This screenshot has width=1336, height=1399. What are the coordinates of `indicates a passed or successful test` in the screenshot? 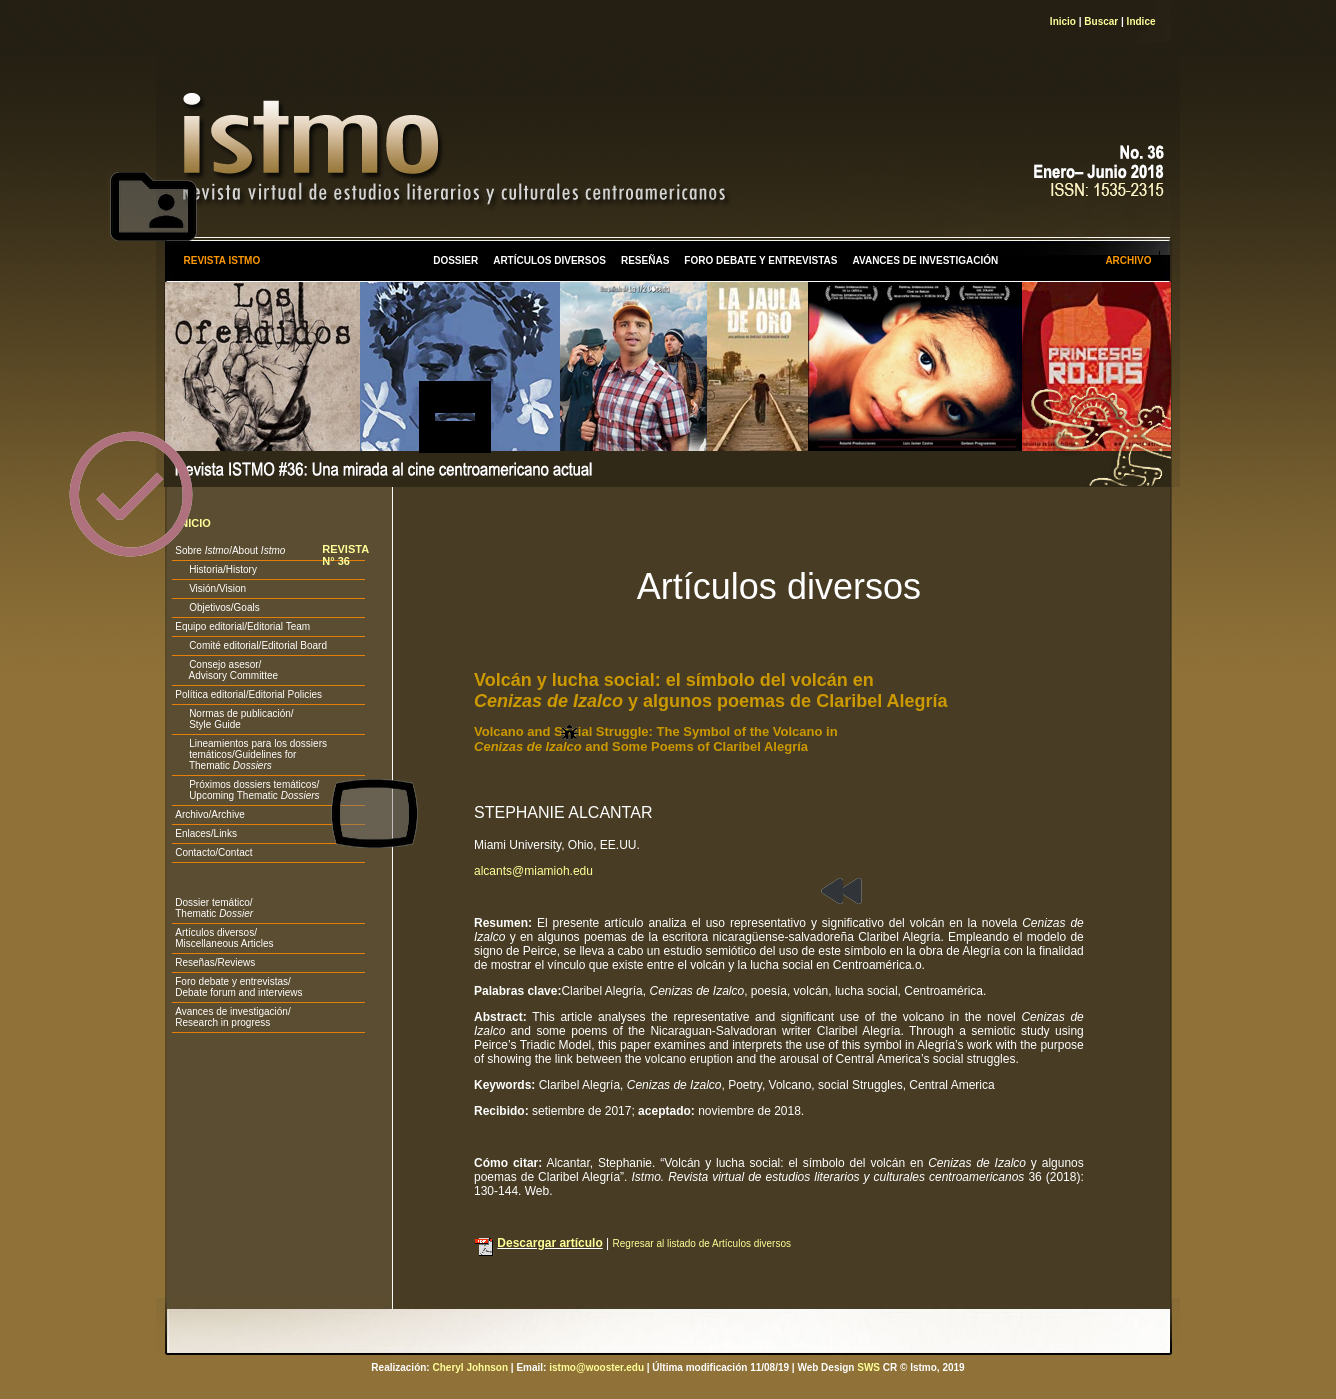 It's located at (132, 494).